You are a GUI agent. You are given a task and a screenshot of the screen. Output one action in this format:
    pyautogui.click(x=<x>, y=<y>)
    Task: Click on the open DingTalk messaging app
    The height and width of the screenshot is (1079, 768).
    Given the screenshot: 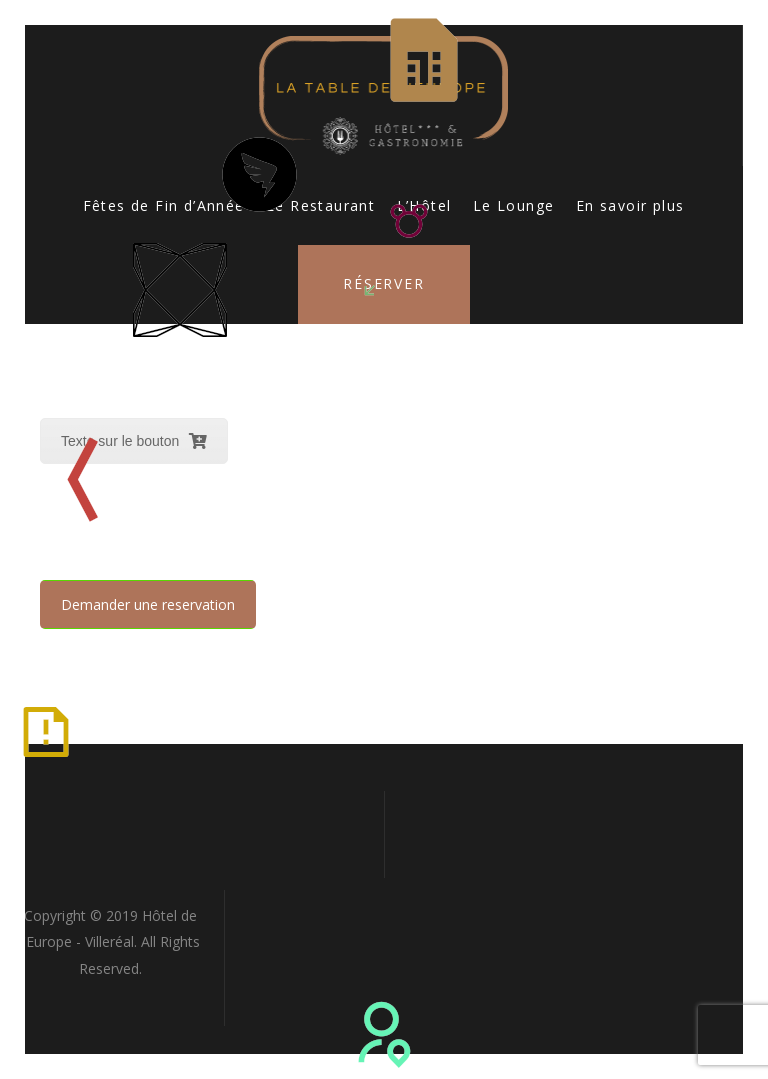 What is the action you would take?
    pyautogui.click(x=259, y=174)
    